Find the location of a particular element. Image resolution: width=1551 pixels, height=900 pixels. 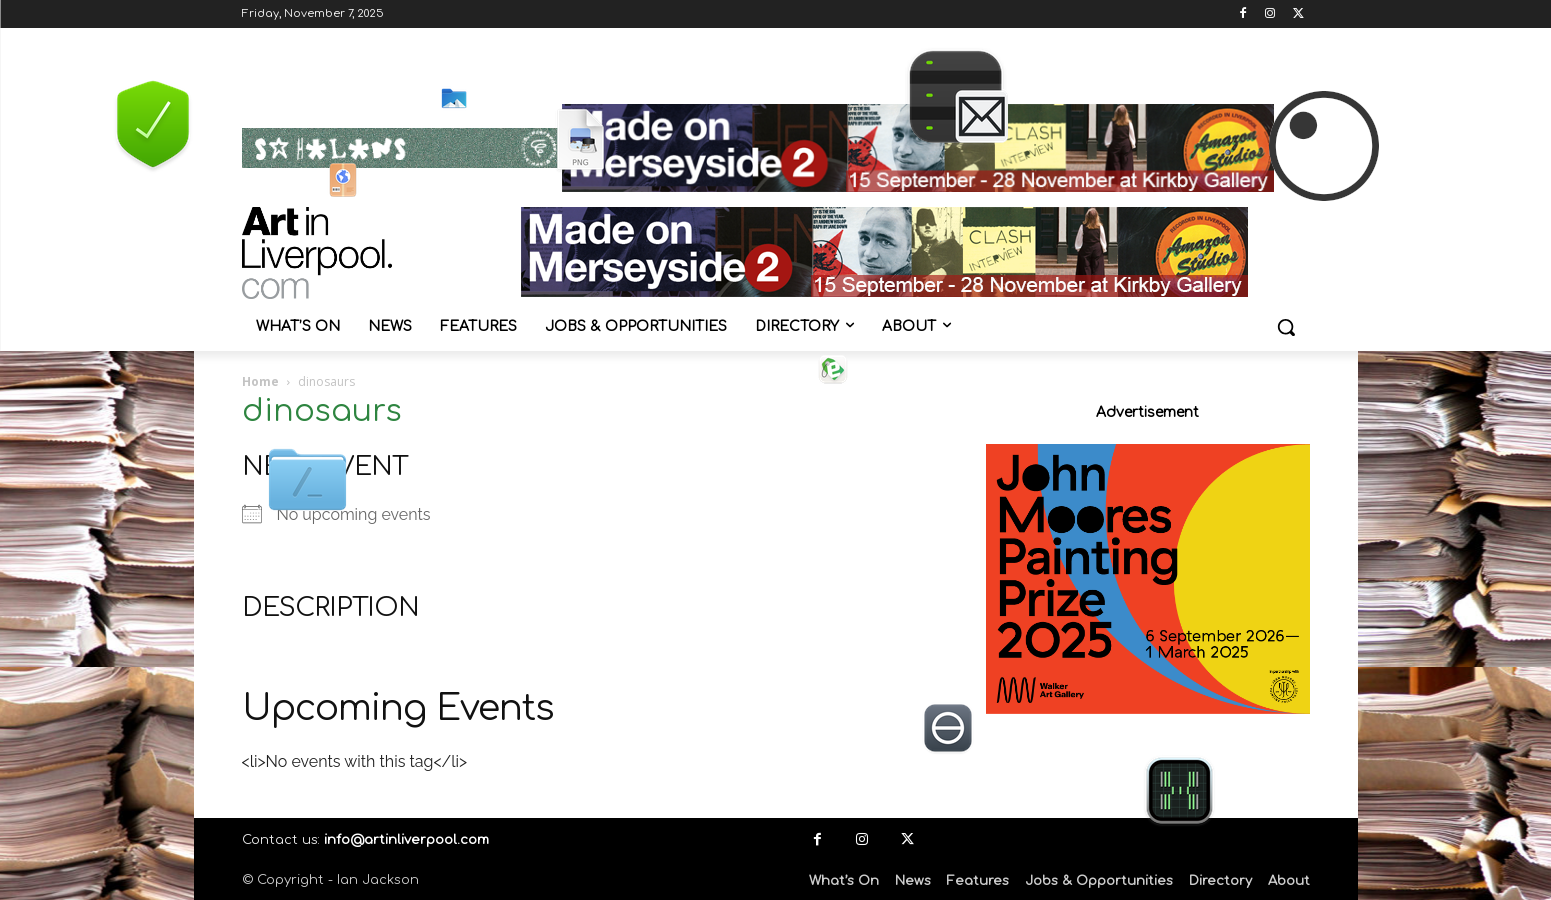

open folder containing landscape or mountain photos is located at coordinates (454, 99).